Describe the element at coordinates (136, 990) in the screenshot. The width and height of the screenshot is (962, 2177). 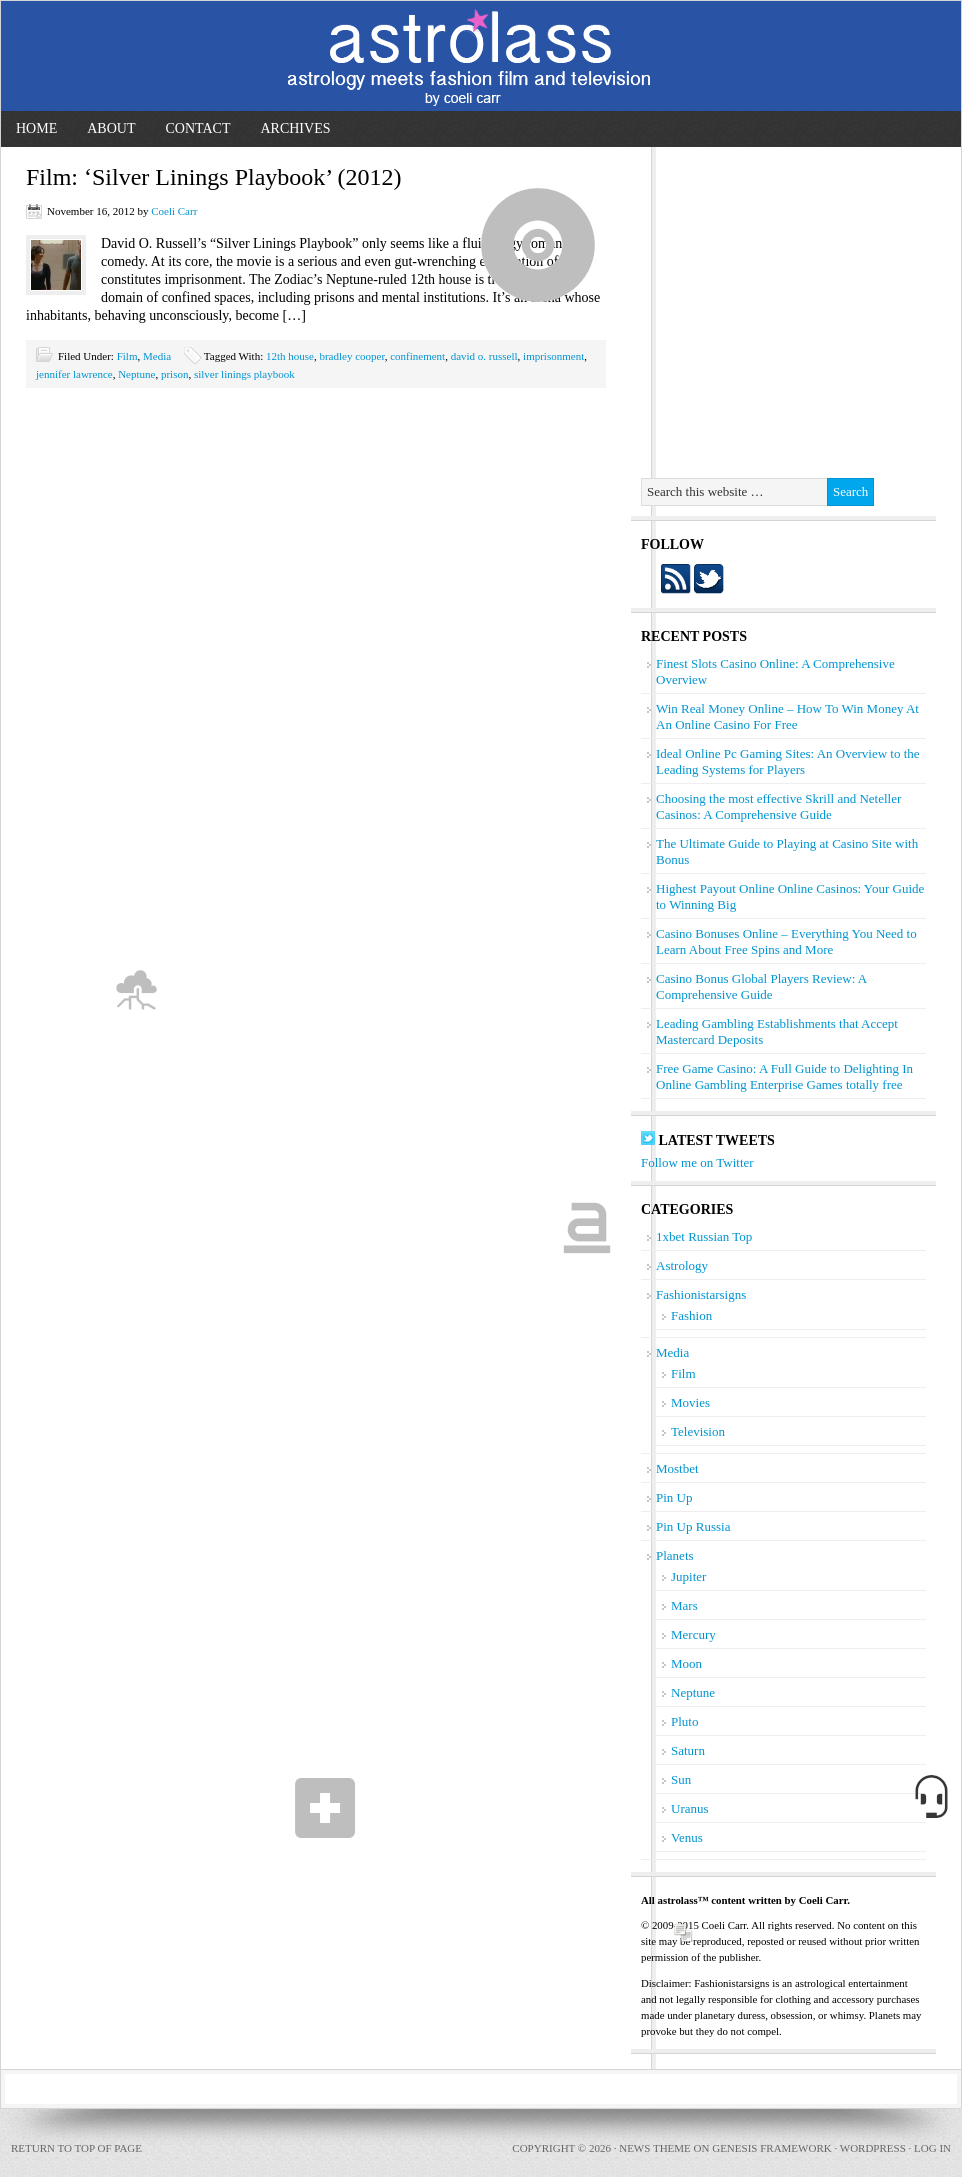
I see `indicates stormy weather conditions` at that location.